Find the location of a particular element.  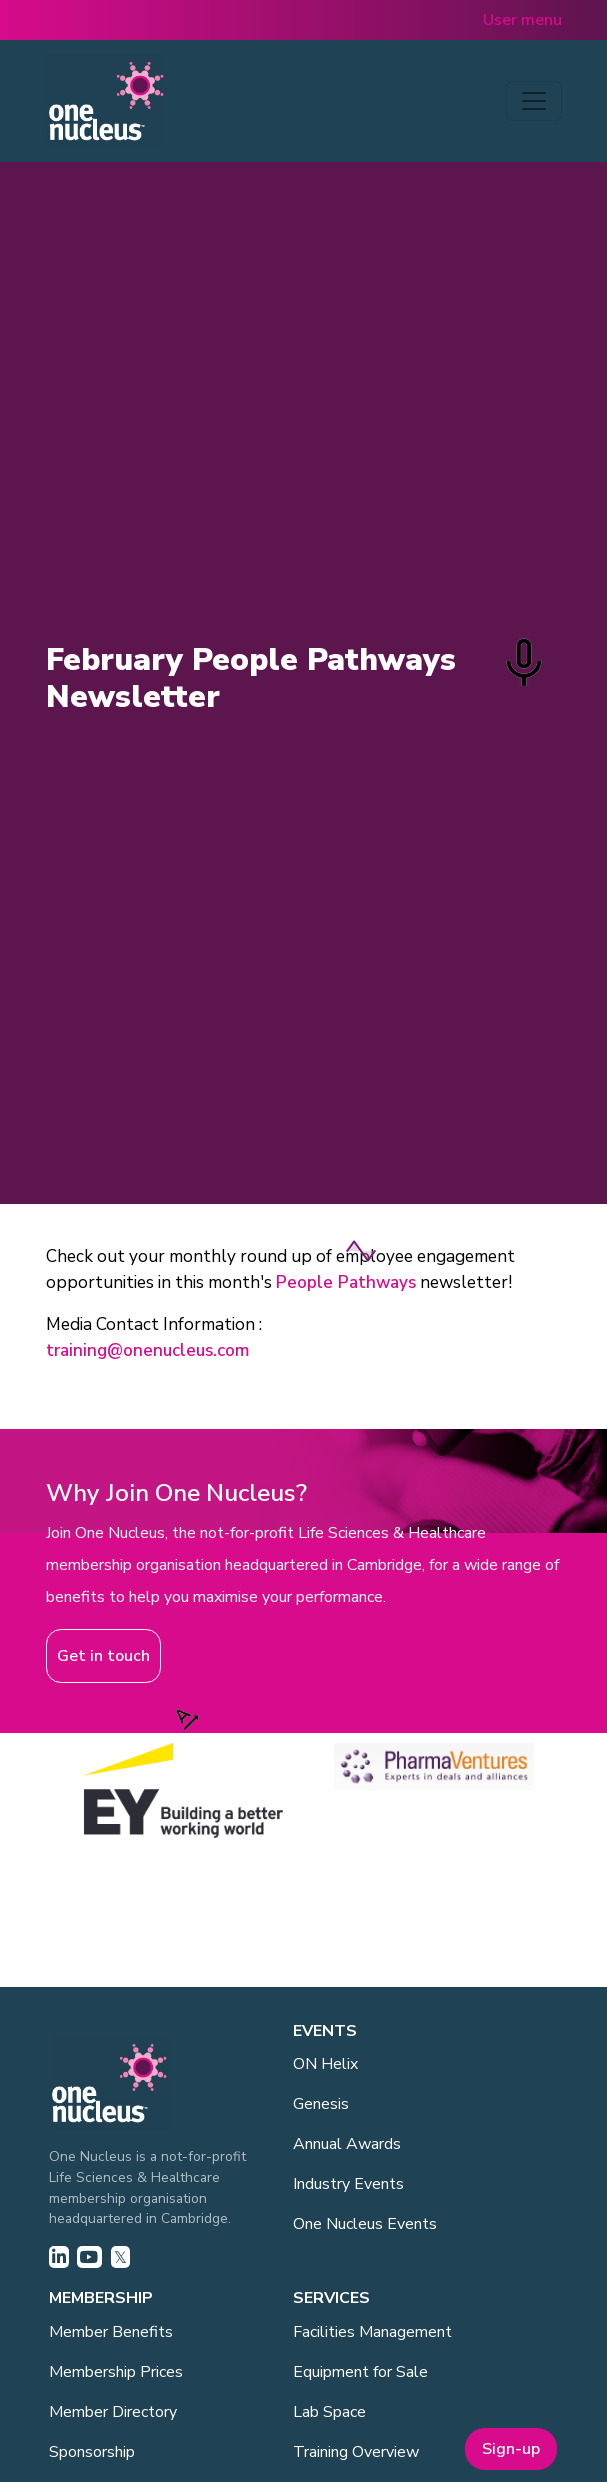

select triangle waveform for audio synthesis is located at coordinates (361, 1251).